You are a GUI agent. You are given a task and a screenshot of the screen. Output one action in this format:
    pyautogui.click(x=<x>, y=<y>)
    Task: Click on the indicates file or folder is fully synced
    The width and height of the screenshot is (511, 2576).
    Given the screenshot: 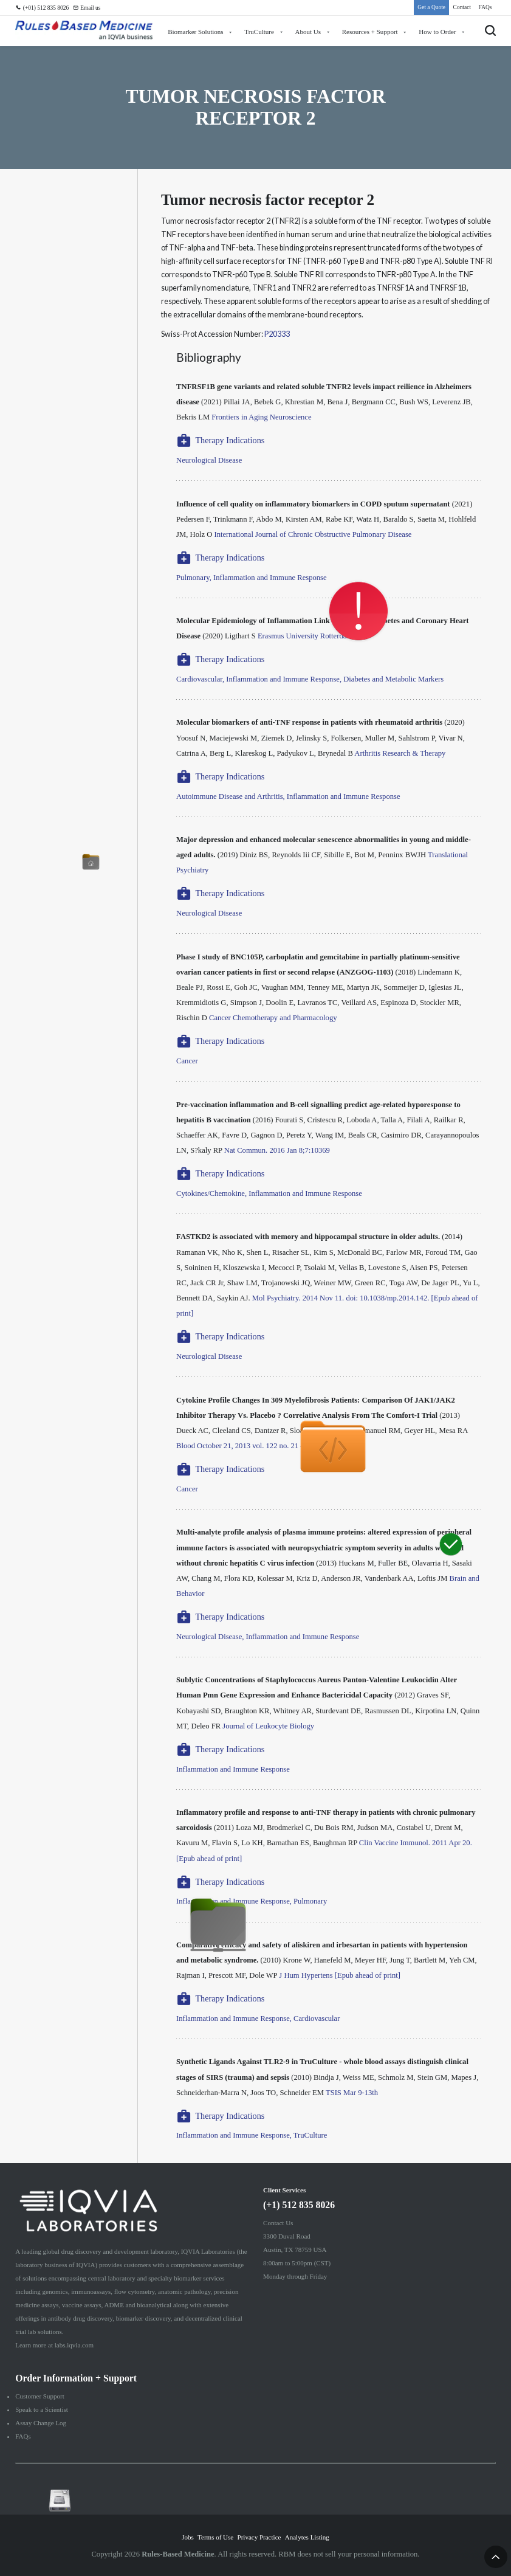 What is the action you would take?
    pyautogui.click(x=451, y=1544)
    